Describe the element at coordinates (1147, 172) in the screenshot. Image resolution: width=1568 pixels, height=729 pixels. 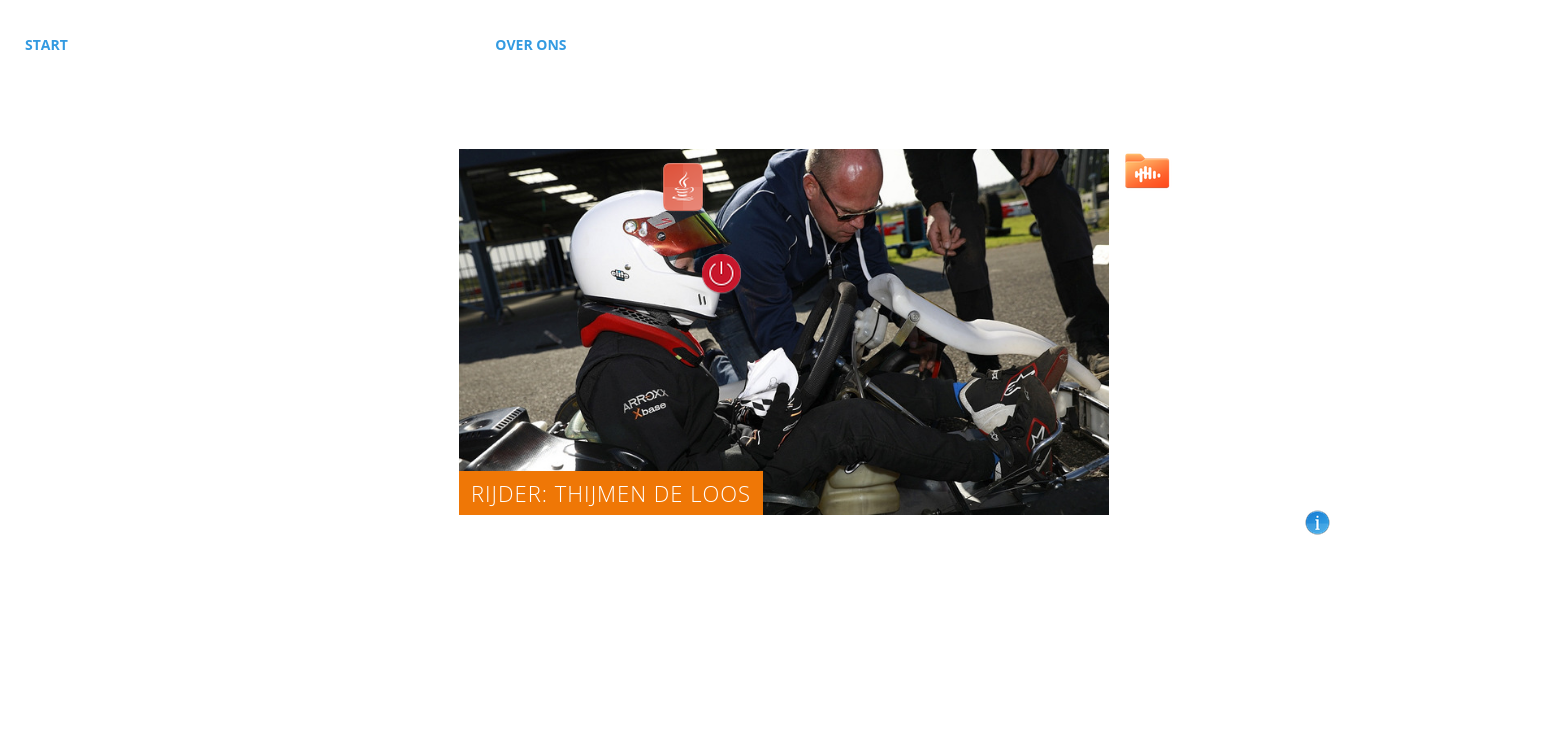
I see `open castbox podcast downloads folder` at that location.